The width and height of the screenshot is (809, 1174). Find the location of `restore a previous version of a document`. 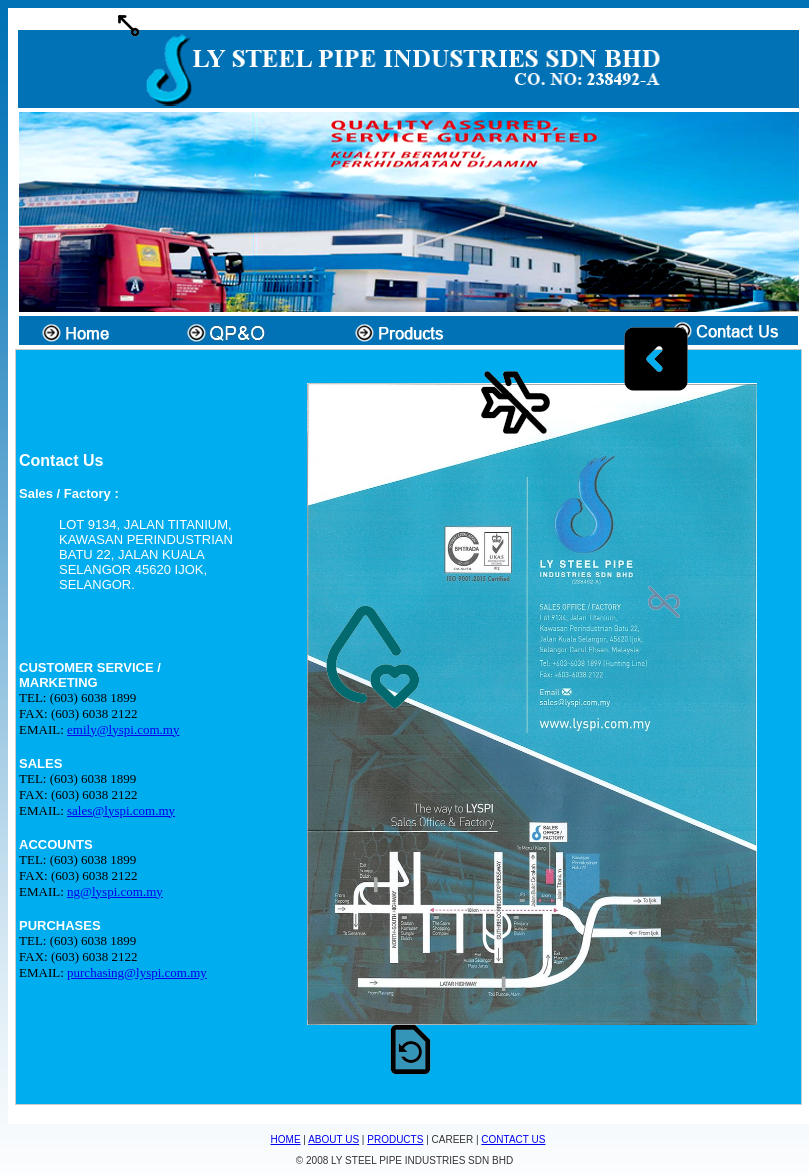

restore a previous version of a document is located at coordinates (410, 1049).